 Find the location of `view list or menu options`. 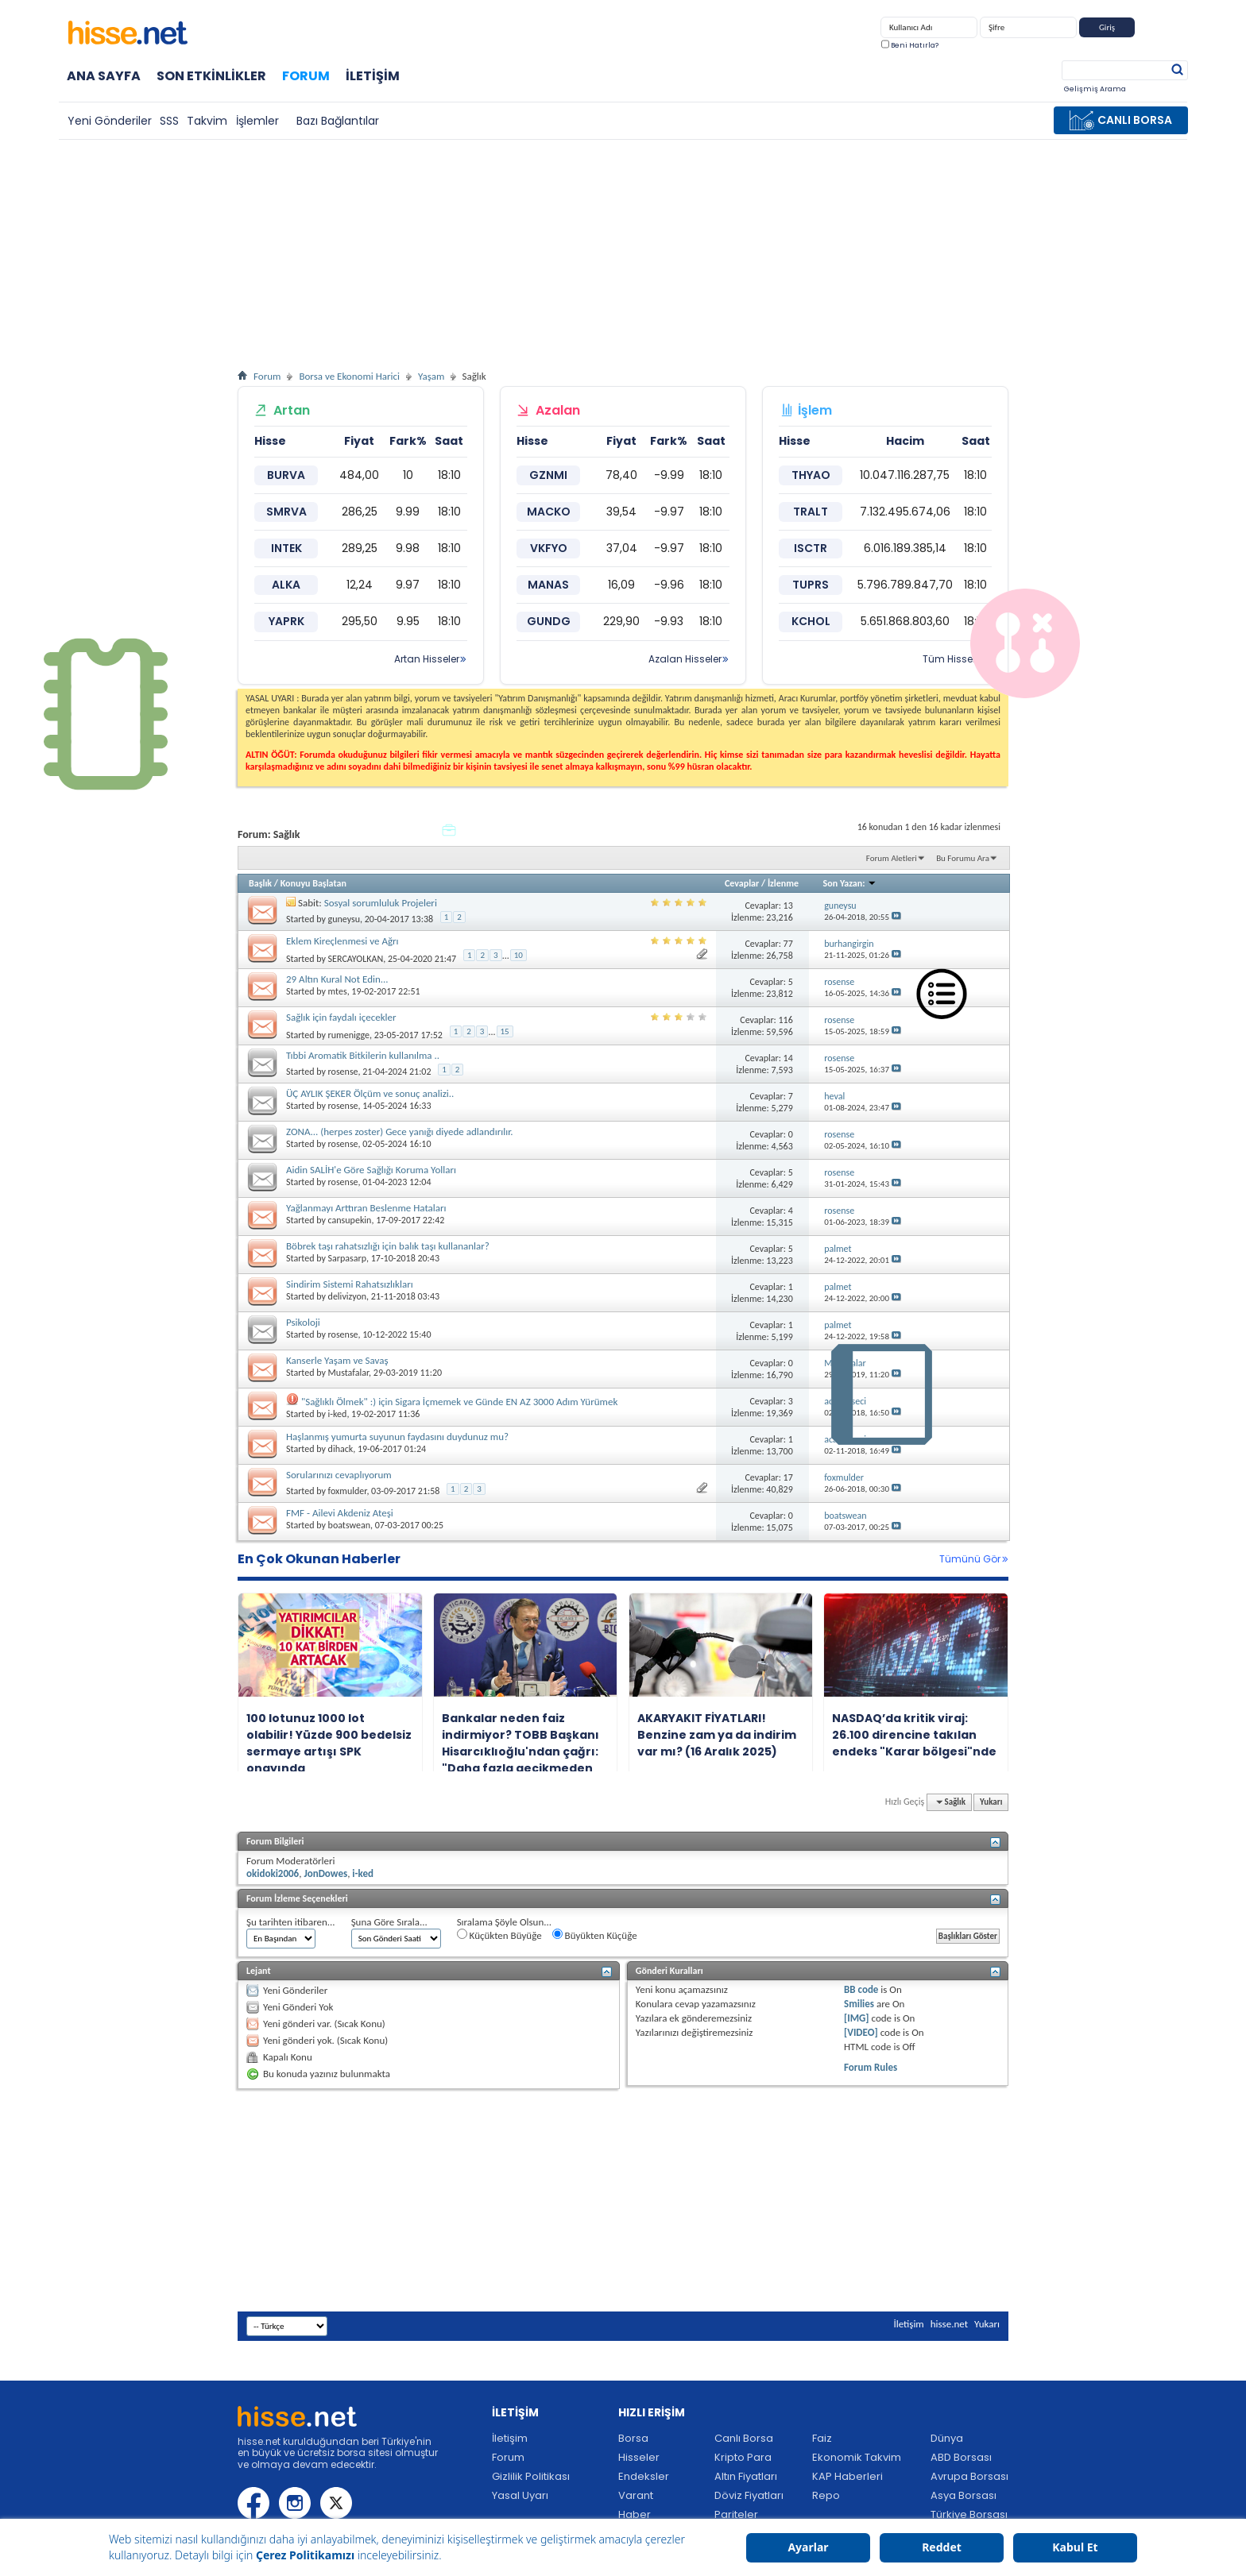

view list or menu options is located at coordinates (942, 994).